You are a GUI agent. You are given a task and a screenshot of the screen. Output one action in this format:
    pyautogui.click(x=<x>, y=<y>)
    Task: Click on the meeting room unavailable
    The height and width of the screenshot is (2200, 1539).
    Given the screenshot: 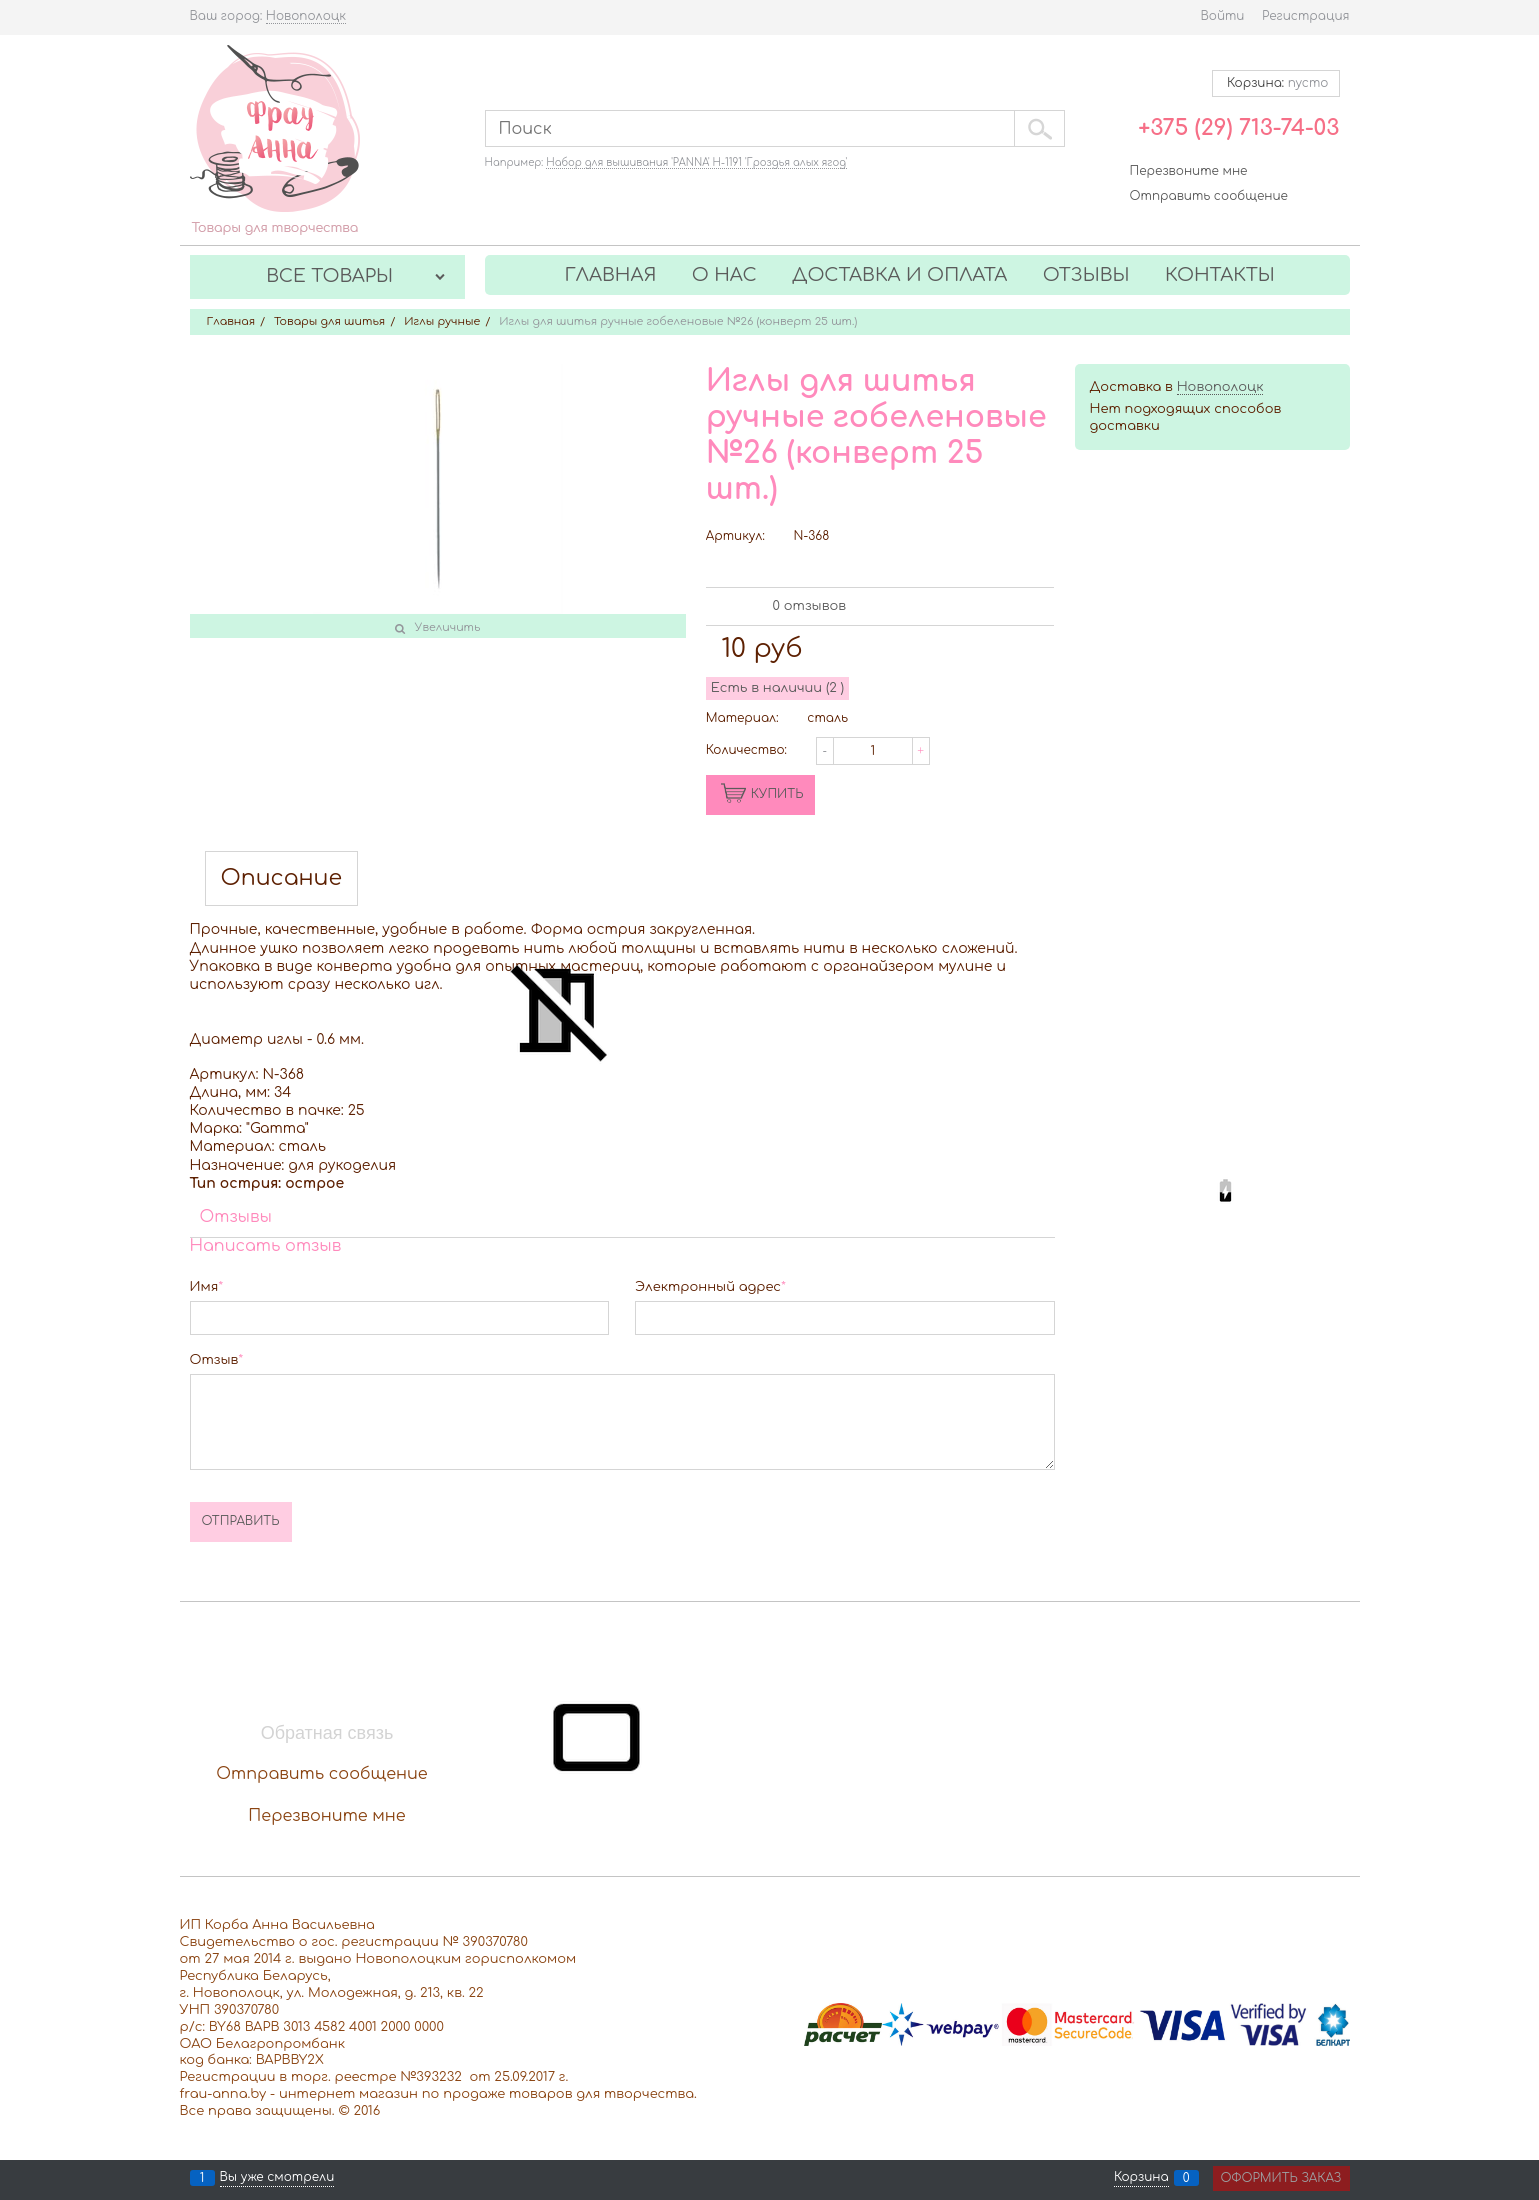 What is the action you would take?
    pyautogui.click(x=561, y=1010)
    